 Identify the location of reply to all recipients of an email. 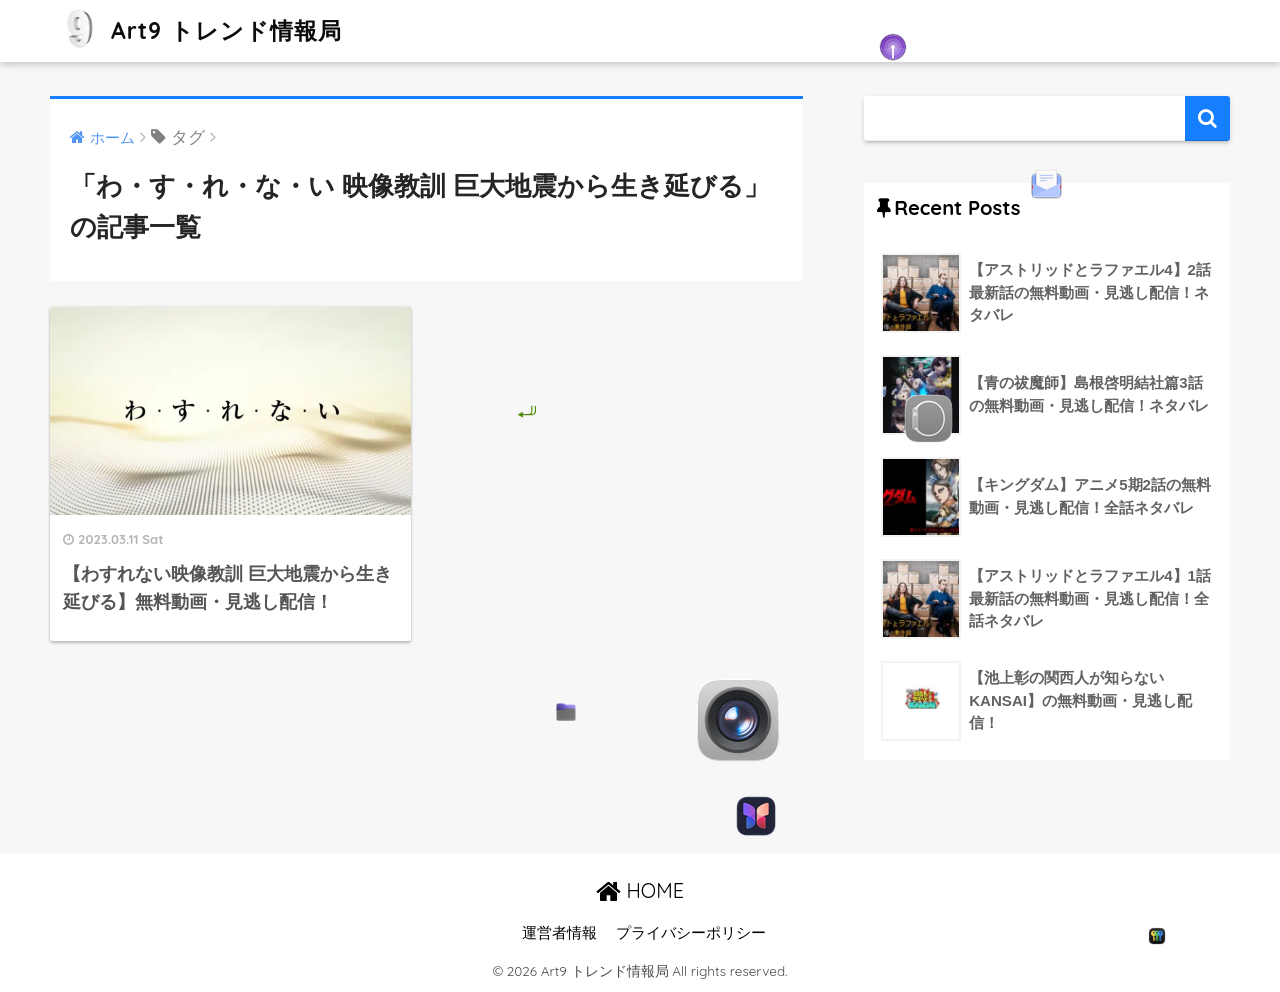
(526, 410).